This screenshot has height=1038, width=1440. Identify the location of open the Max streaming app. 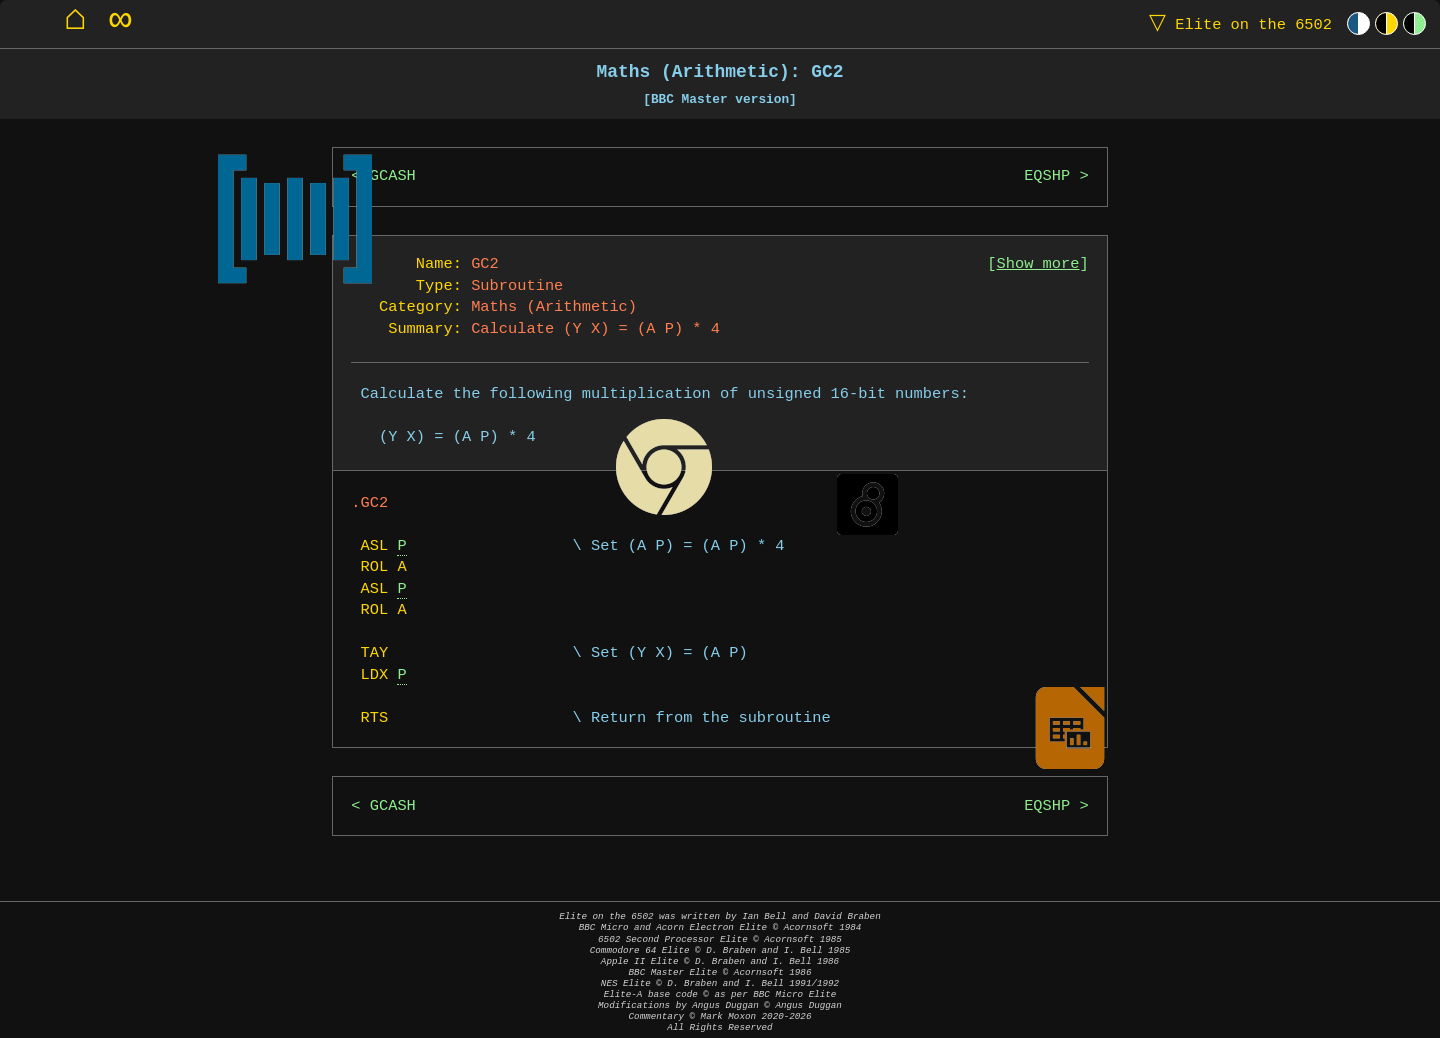
(867, 504).